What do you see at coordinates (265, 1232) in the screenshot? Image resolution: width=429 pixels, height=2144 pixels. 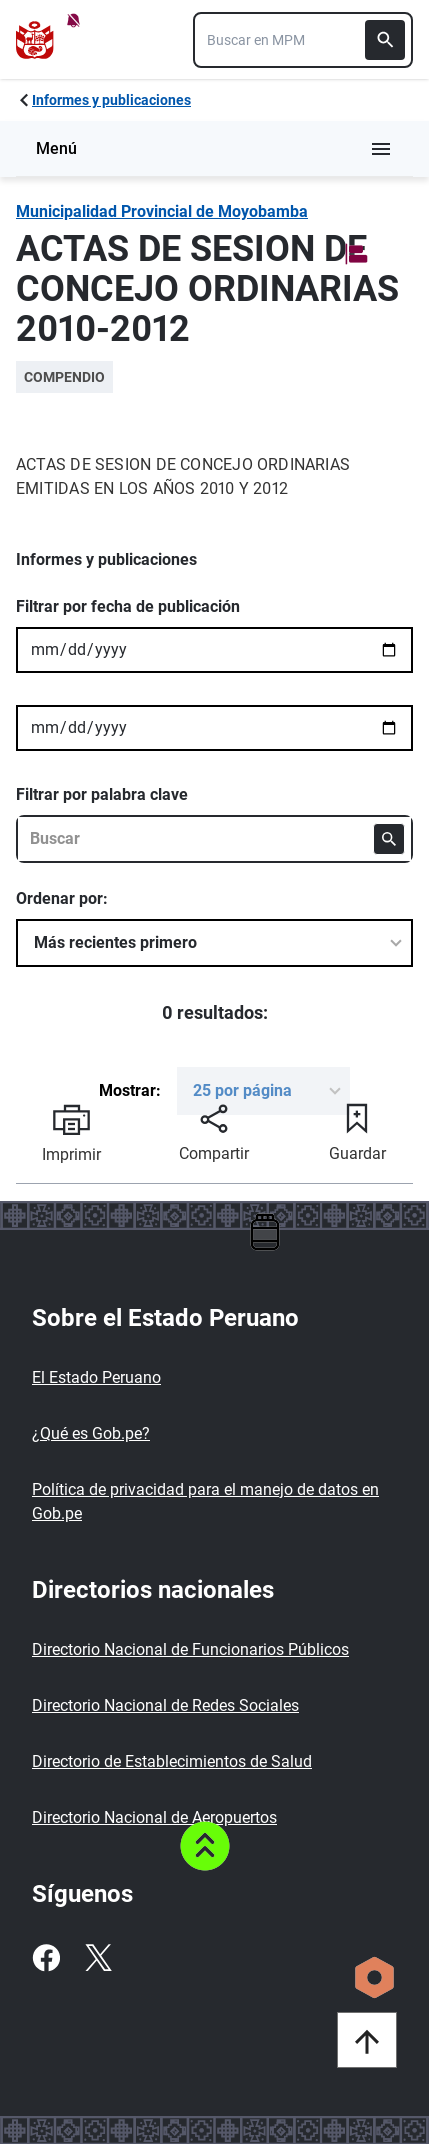 I see `view product or ingredient details` at bounding box center [265, 1232].